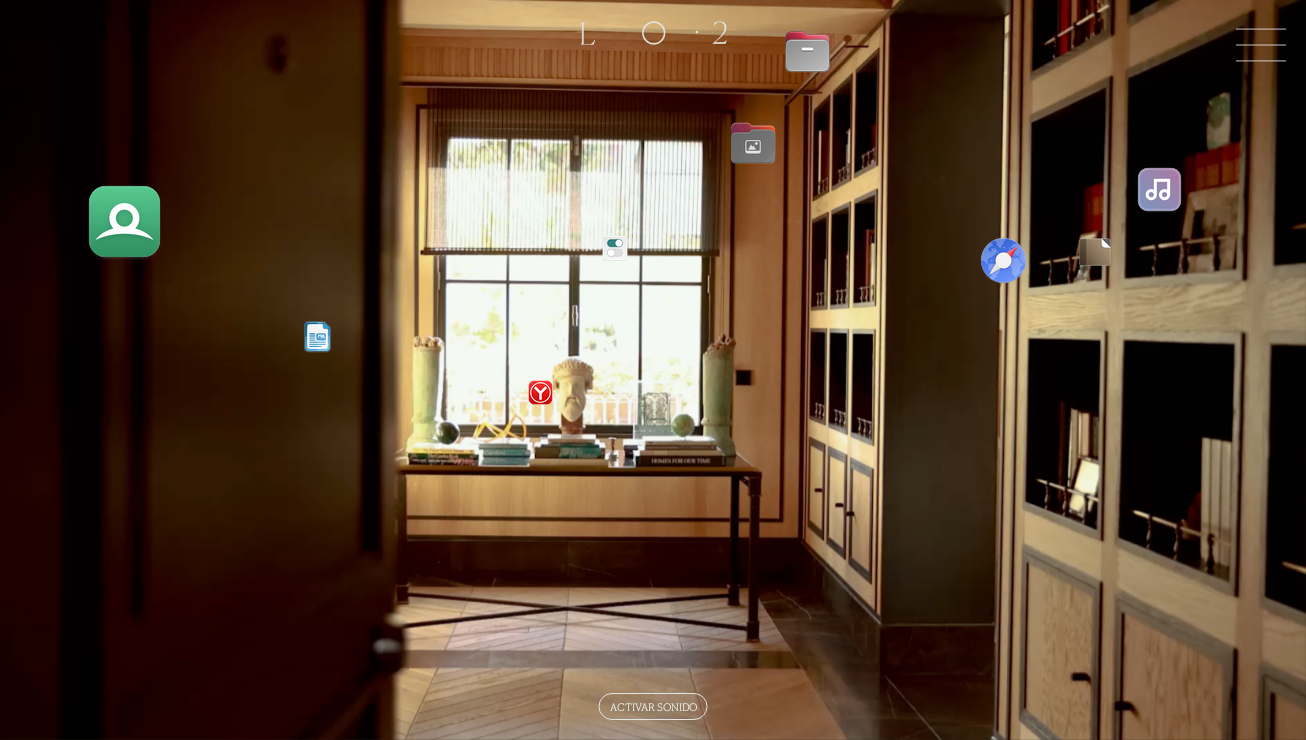 This screenshot has height=740, width=1306. I want to click on change desktop wallpaper settings, so click(1095, 251).